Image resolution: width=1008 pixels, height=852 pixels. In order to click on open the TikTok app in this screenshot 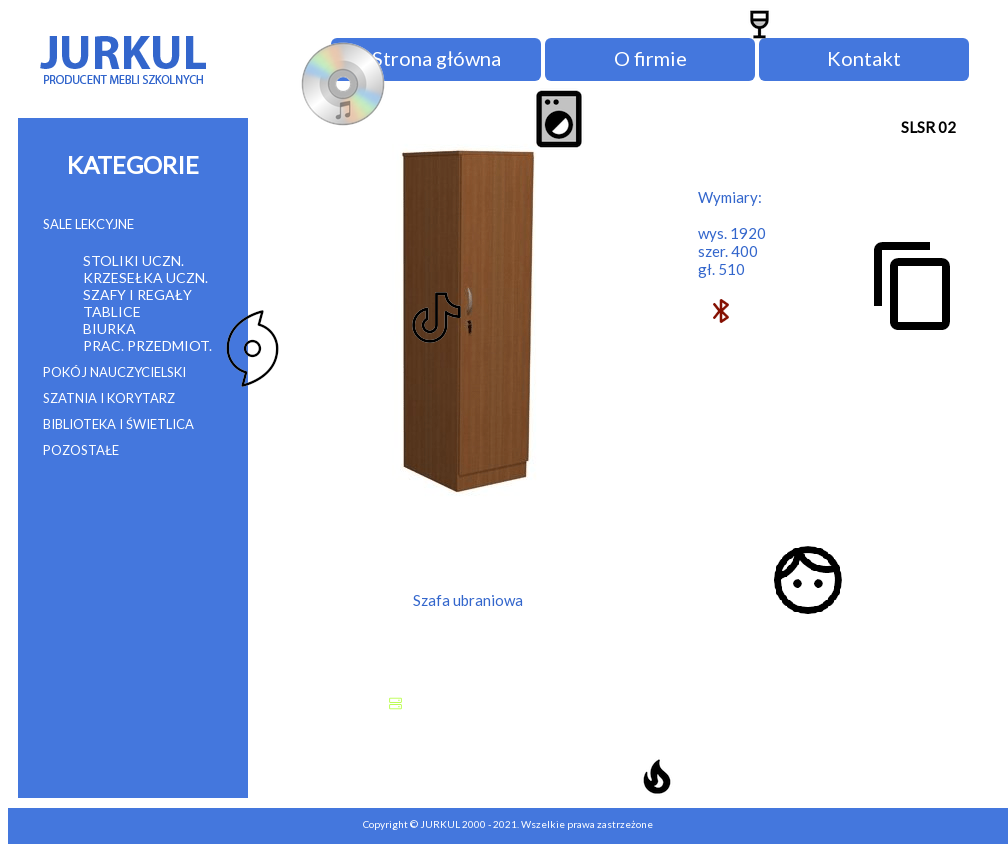, I will do `click(436, 318)`.